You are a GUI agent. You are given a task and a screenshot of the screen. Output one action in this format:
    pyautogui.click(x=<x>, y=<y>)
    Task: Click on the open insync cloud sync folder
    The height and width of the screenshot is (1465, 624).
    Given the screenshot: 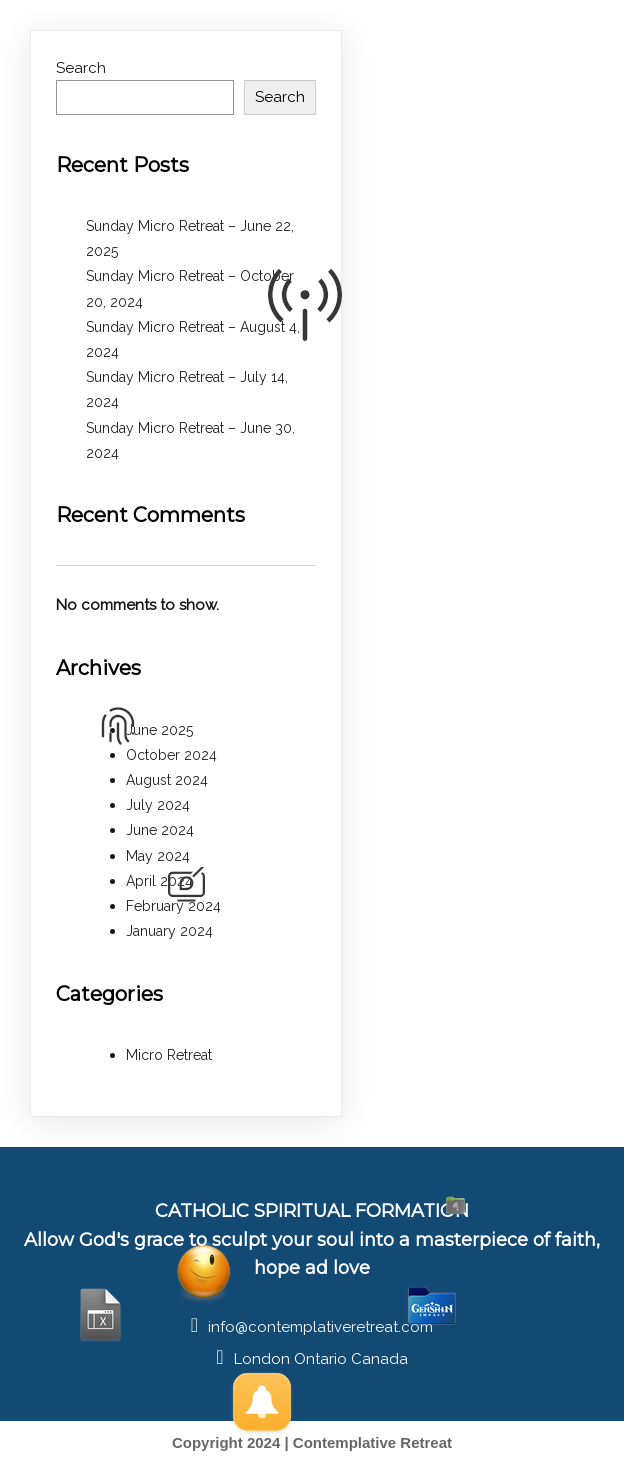 What is the action you would take?
    pyautogui.click(x=455, y=1205)
    